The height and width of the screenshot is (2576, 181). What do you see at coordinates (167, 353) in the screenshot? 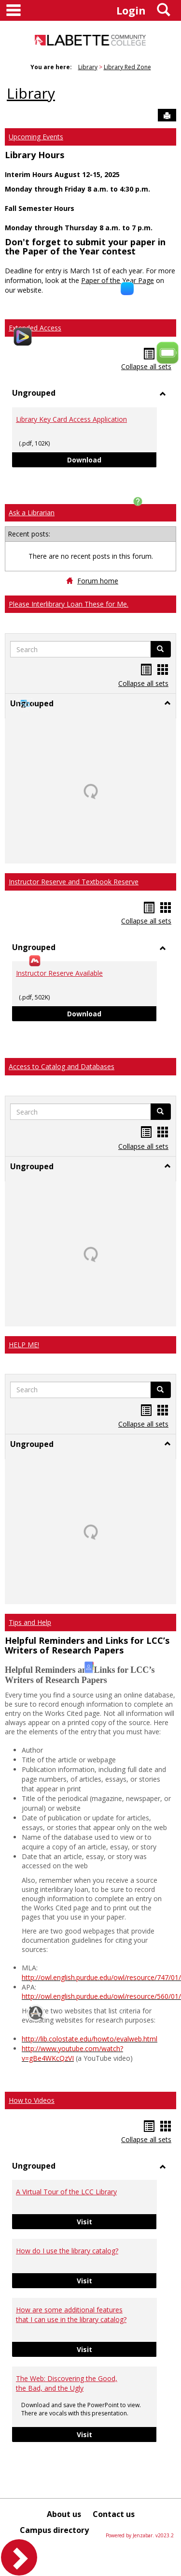
I see `access battery and power settings` at bounding box center [167, 353].